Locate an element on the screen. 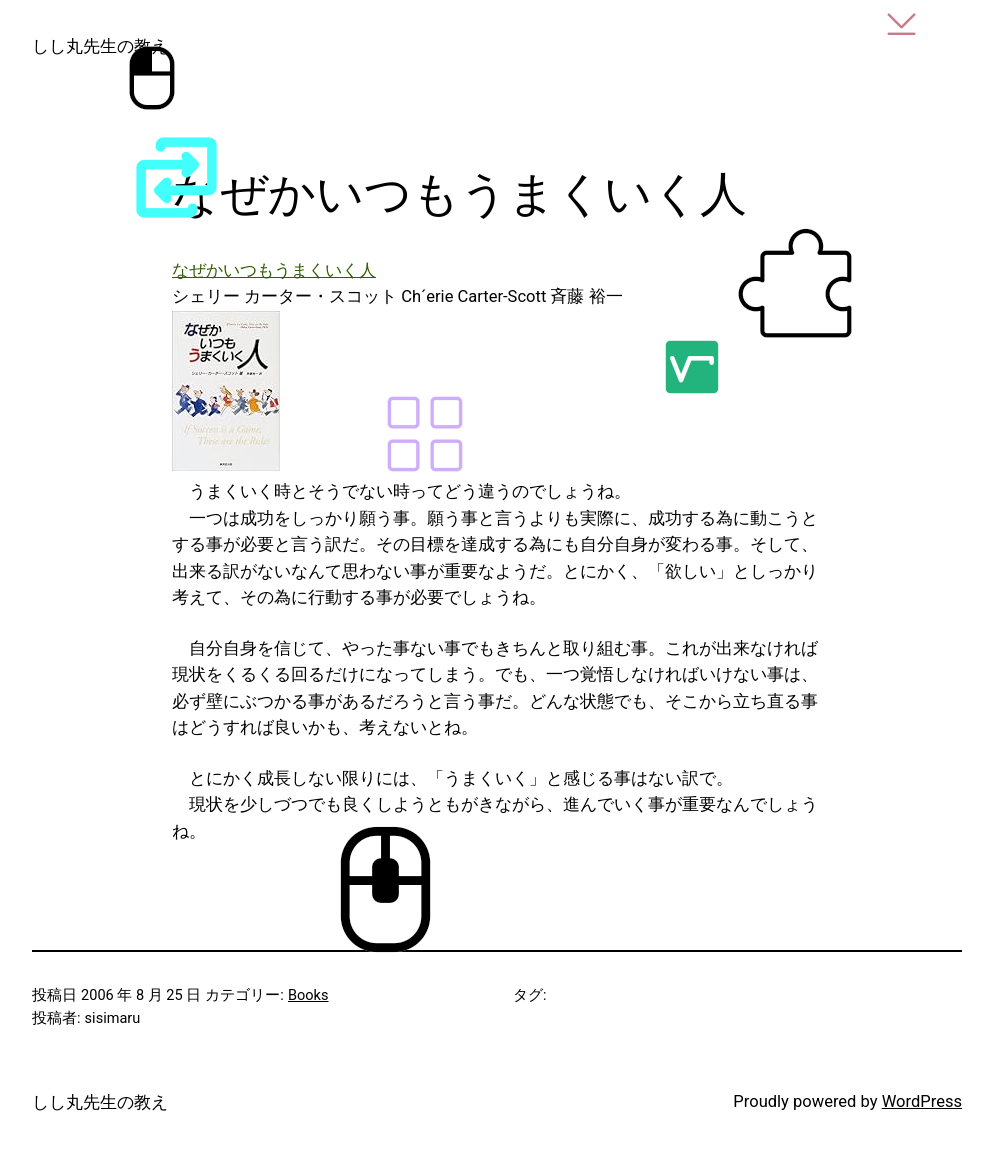  left mouse button click action is located at coordinates (152, 78).